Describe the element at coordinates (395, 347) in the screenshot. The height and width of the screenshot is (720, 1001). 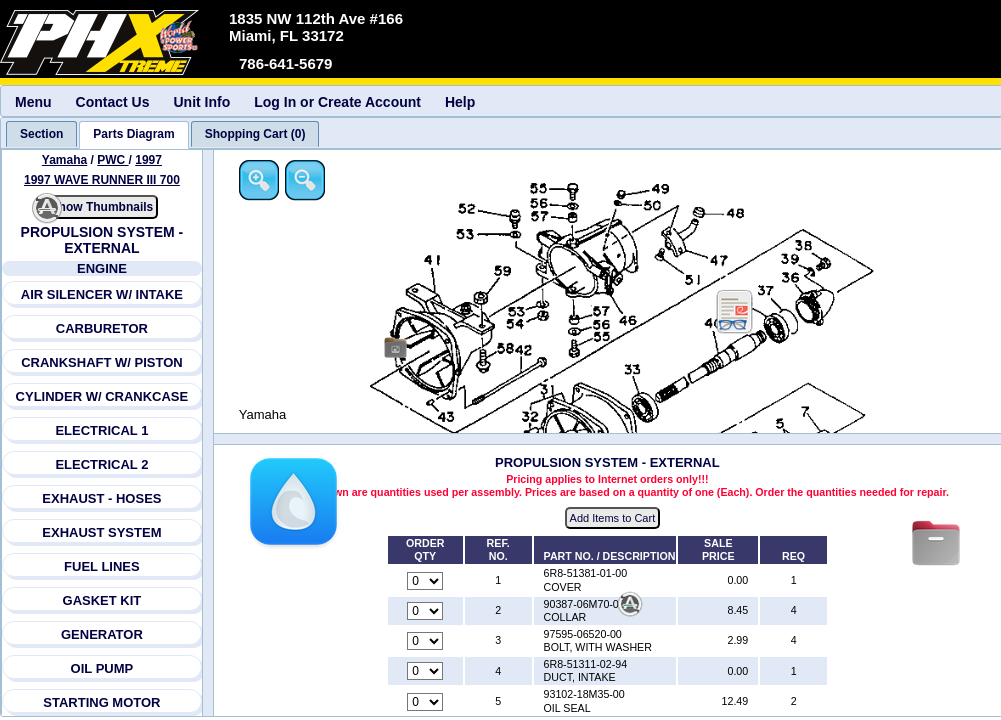
I see `open your pictures folder` at that location.